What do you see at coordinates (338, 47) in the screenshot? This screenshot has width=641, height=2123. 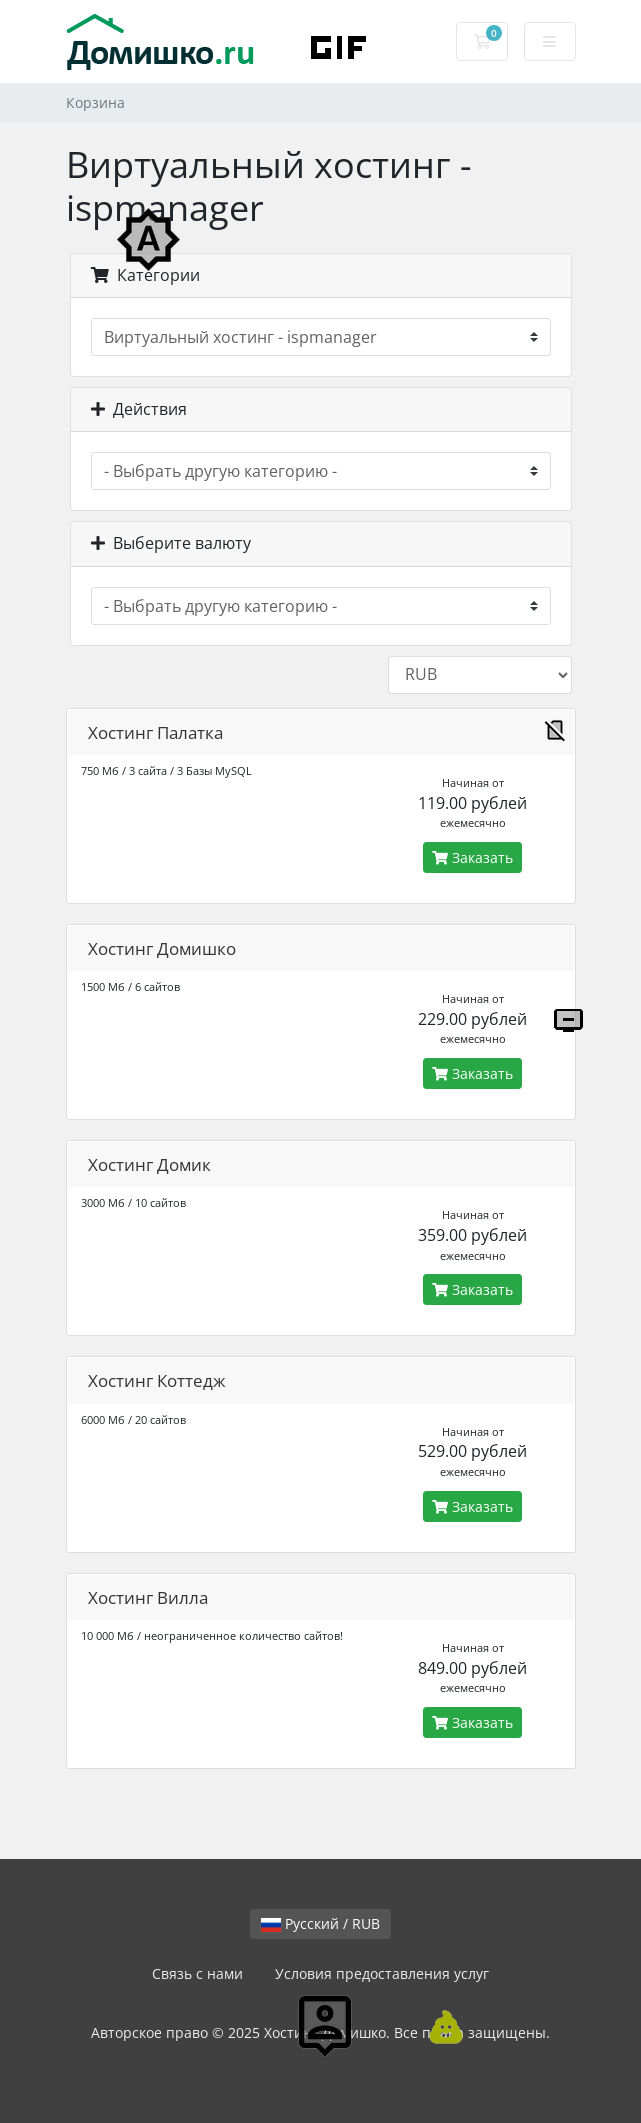 I see `insert a GIF into your message` at bounding box center [338, 47].